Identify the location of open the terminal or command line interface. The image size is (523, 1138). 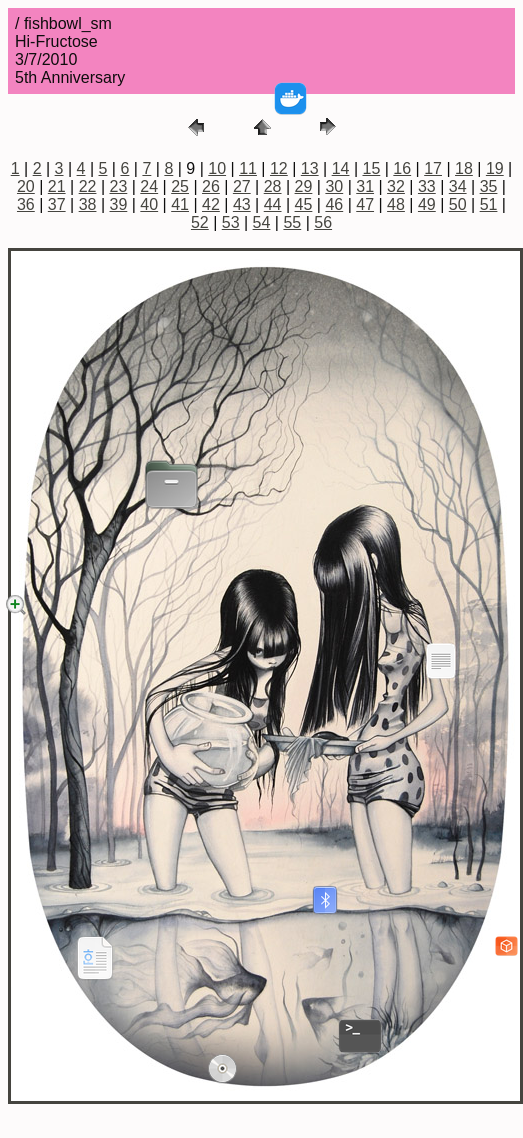
(360, 1036).